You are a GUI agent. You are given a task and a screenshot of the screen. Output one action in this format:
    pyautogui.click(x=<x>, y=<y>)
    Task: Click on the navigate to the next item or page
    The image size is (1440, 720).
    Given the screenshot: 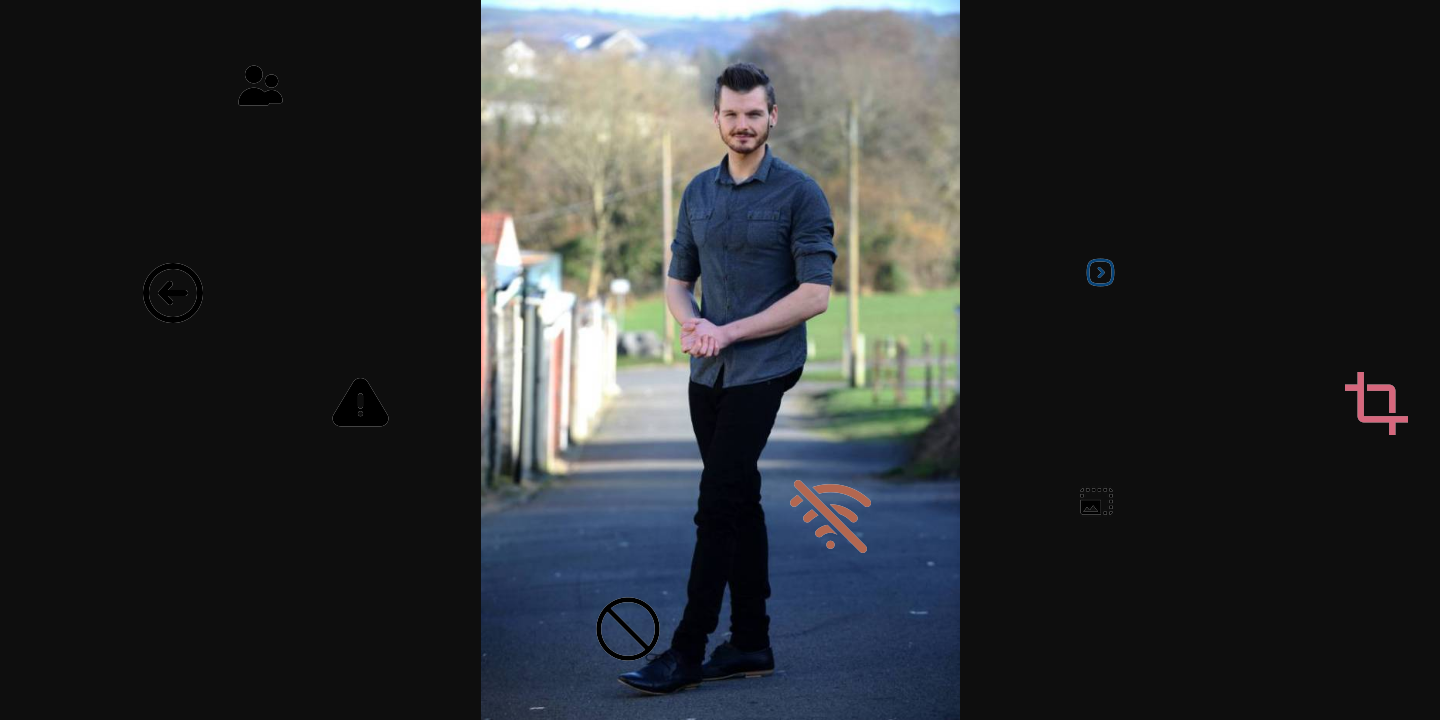 What is the action you would take?
    pyautogui.click(x=1100, y=272)
    